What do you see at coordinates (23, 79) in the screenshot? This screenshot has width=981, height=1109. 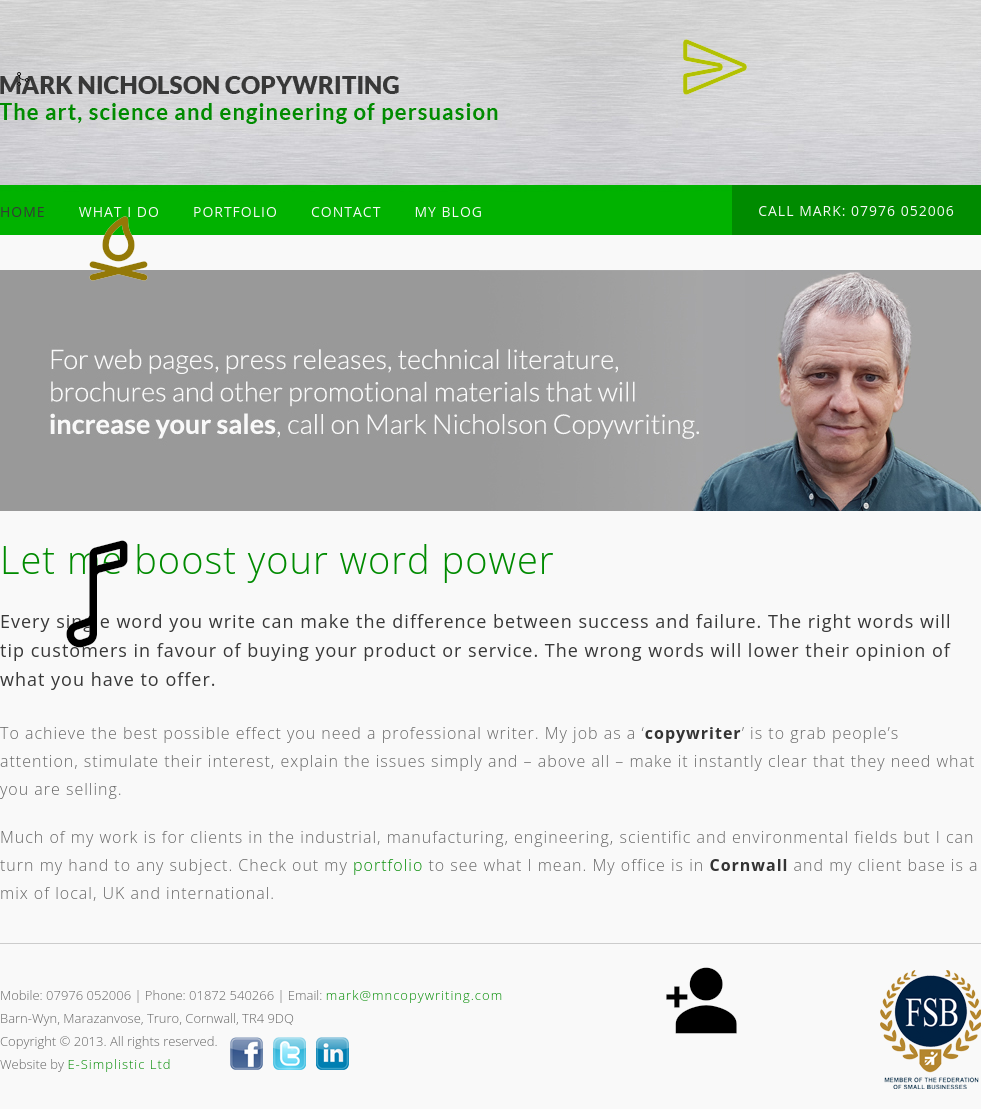 I see `merge branches in version control` at bounding box center [23, 79].